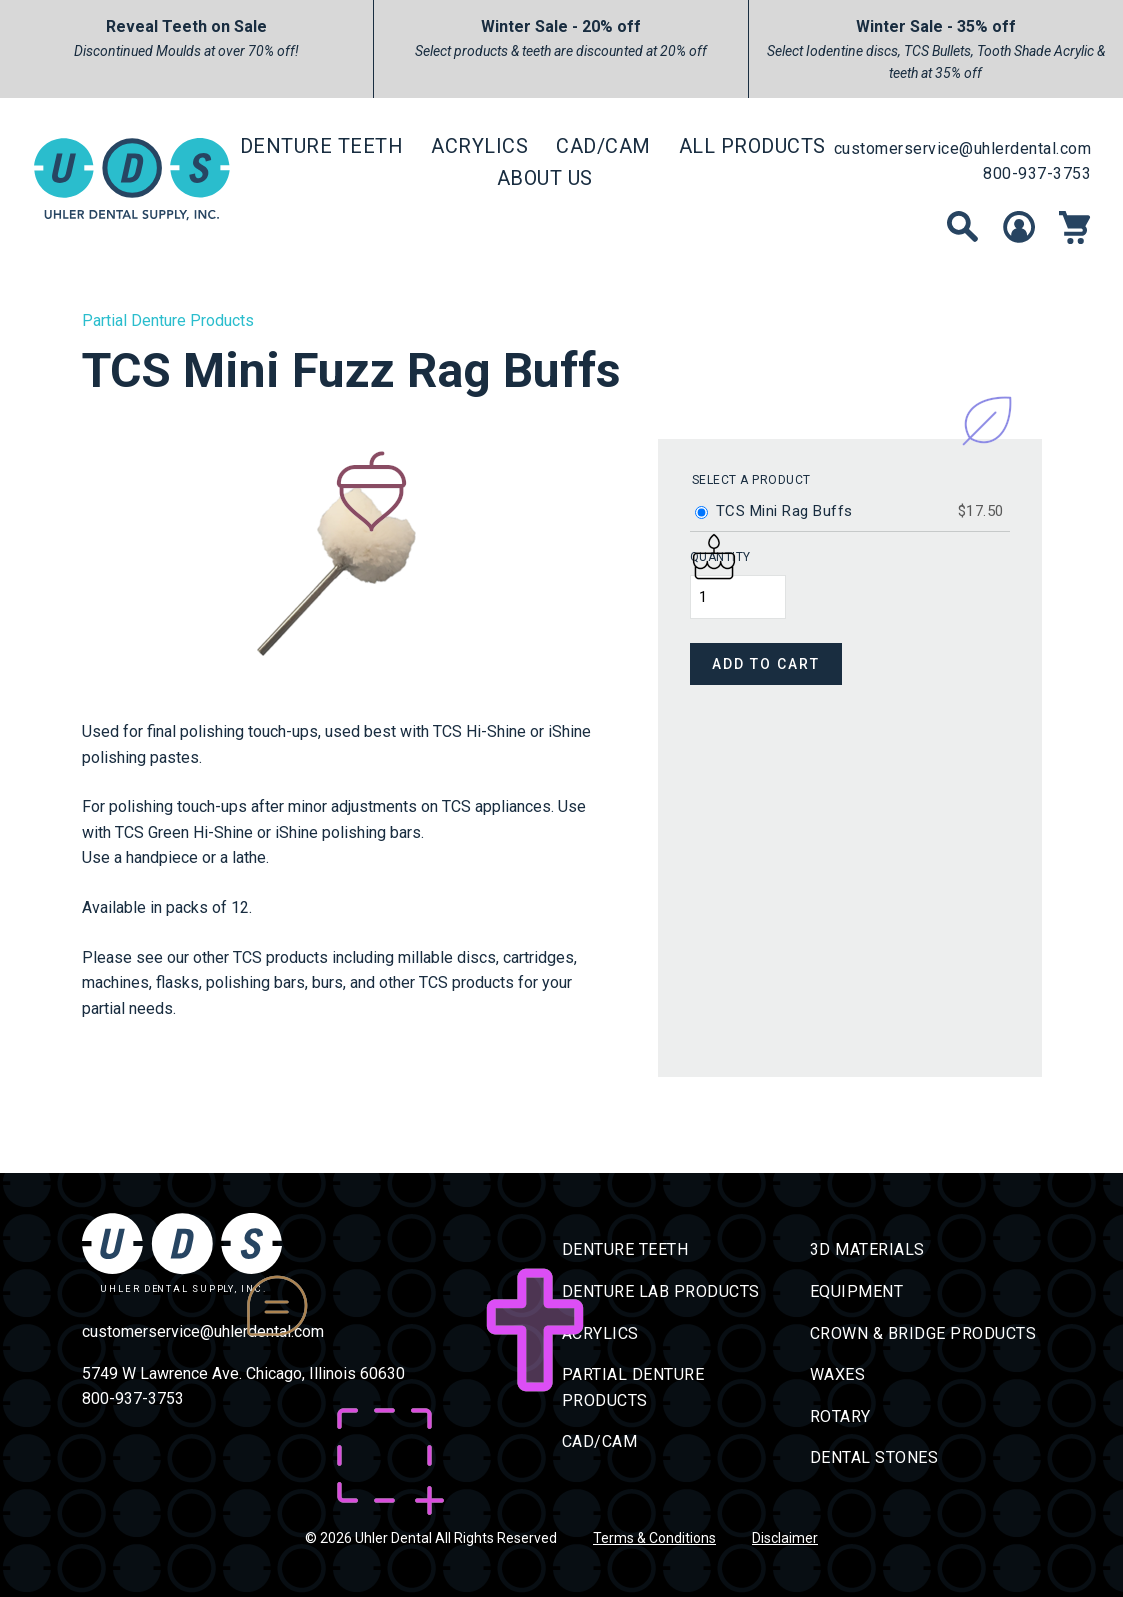 This screenshot has width=1123, height=1597. Describe the element at coordinates (987, 421) in the screenshot. I see `indicates eco-friendly or sustainable option` at that location.